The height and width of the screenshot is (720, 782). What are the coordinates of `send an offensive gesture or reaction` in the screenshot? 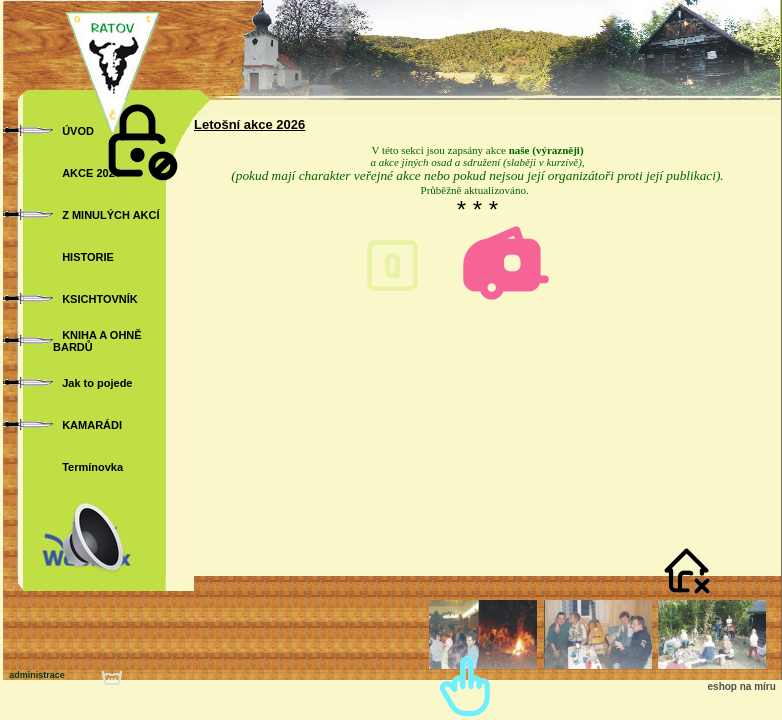 It's located at (465, 686).